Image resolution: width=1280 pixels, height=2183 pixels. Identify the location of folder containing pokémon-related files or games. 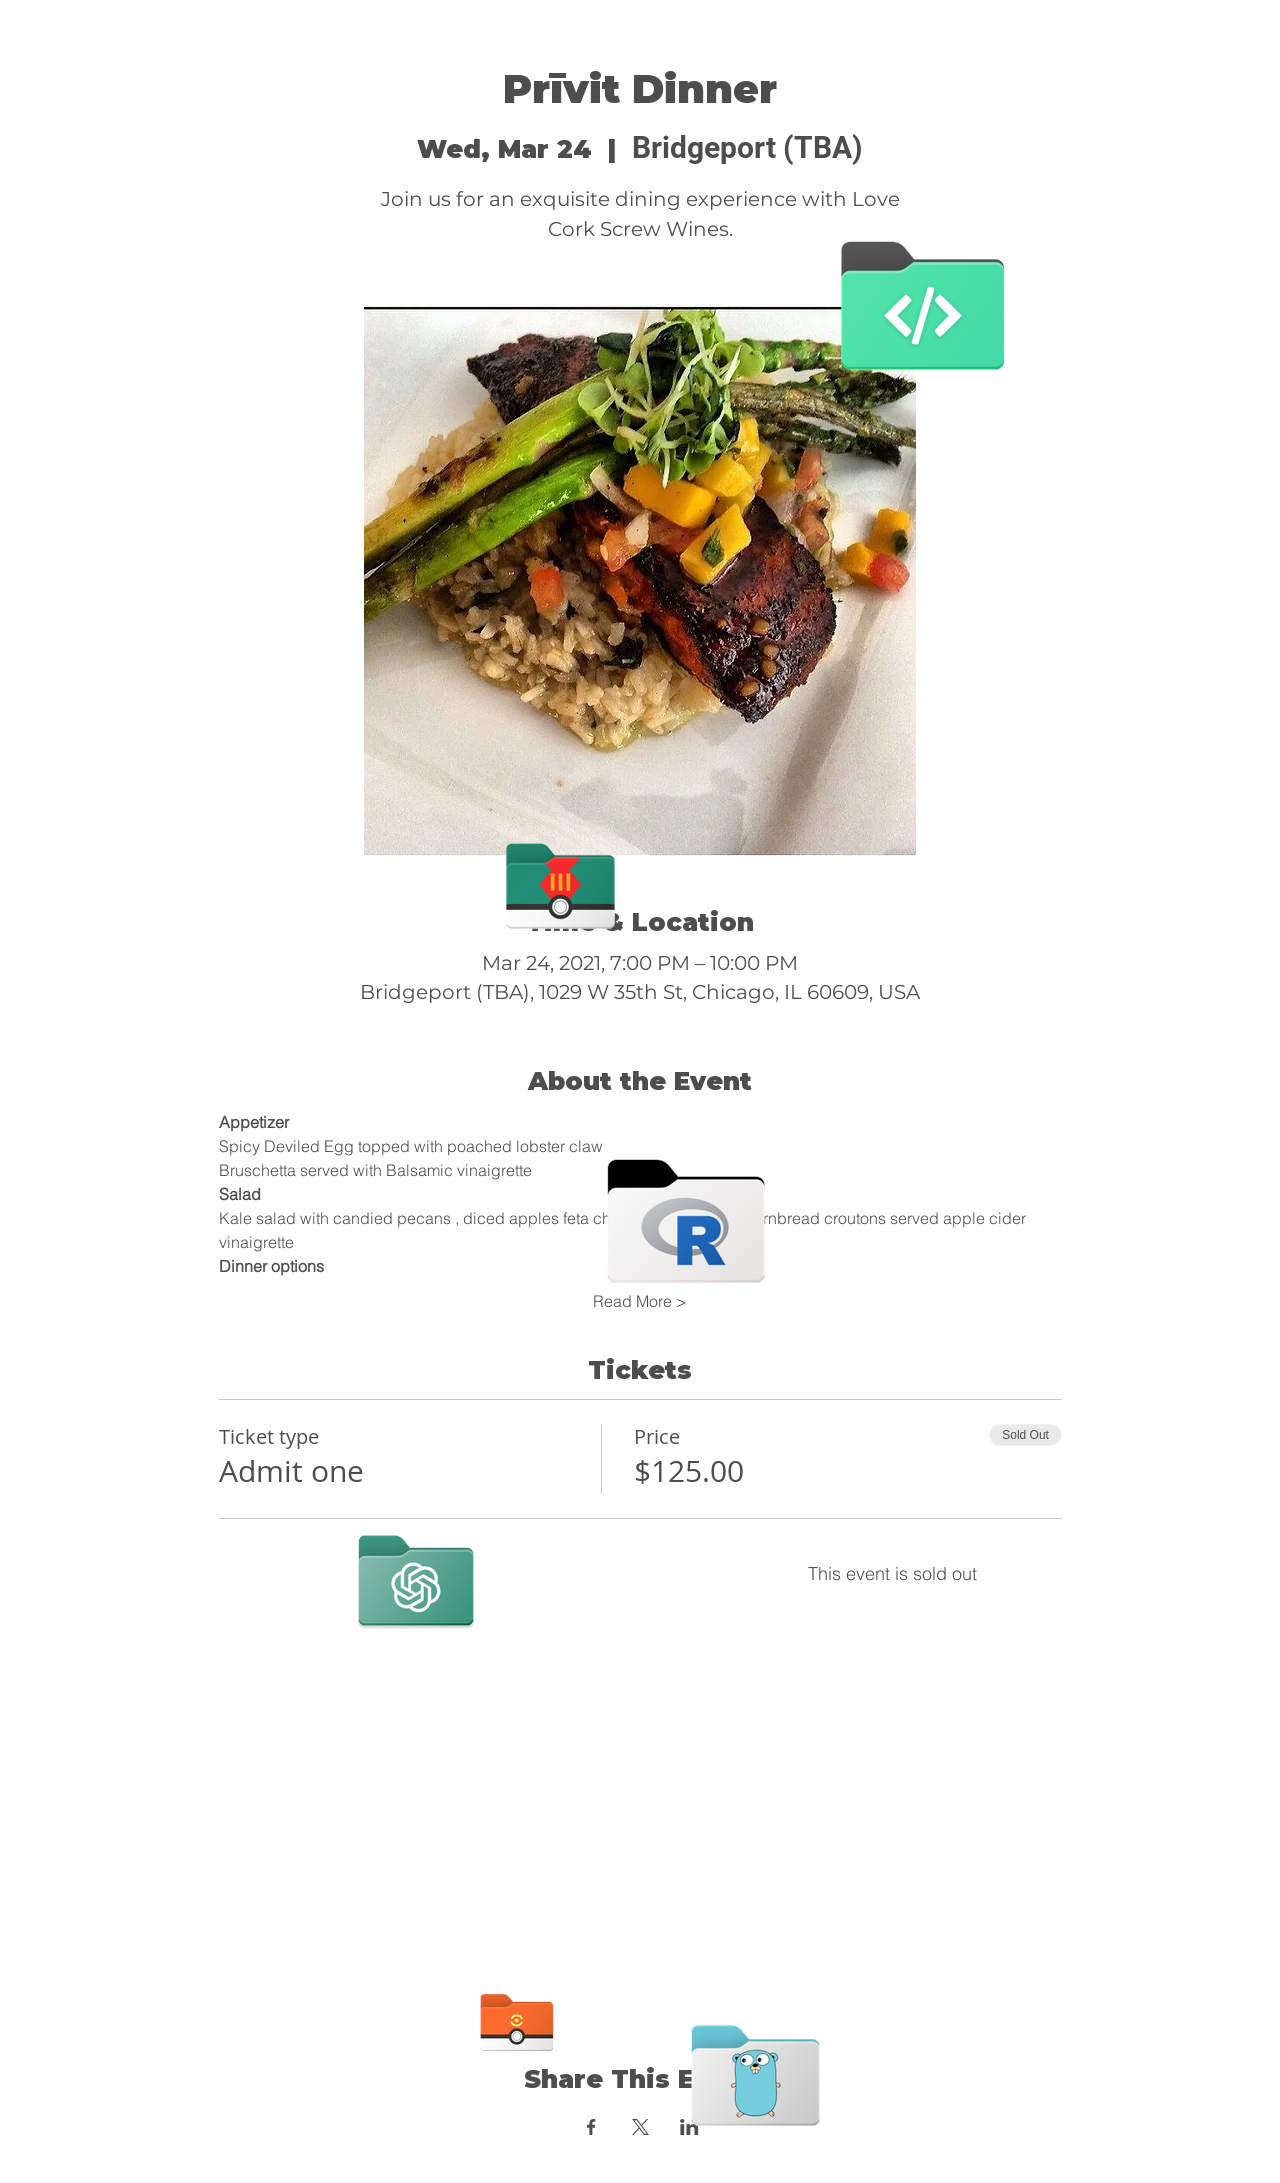
(516, 2024).